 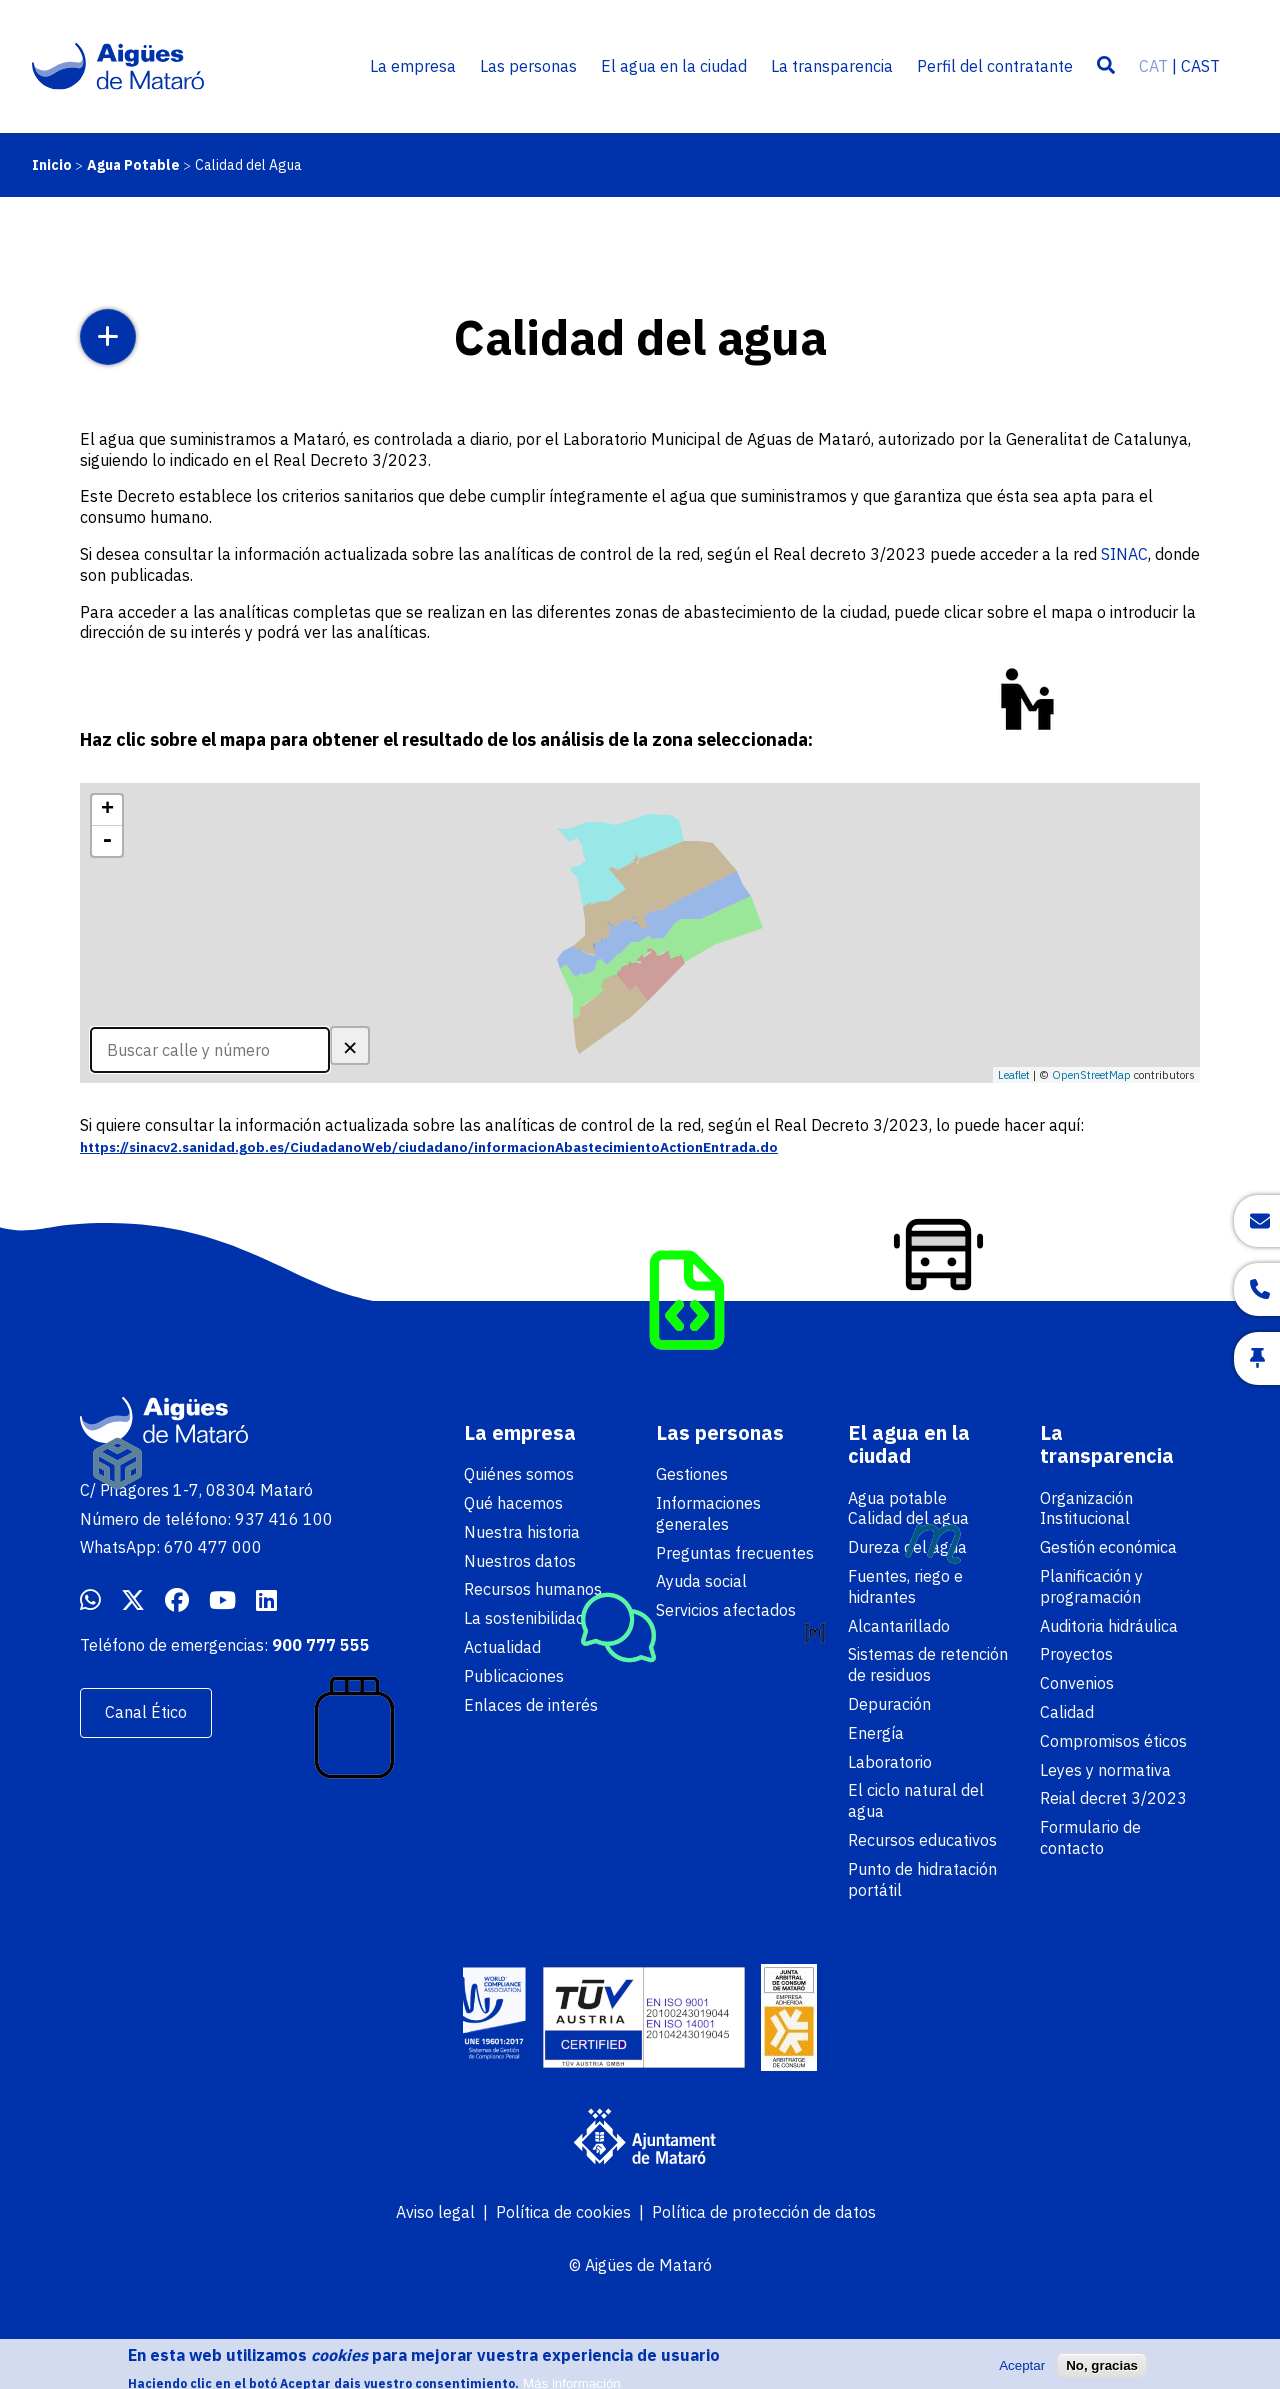 What do you see at coordinates (1029, 699) in the screenshot?
I see `indicates child supervision required` at bounding box center [1029, 699].